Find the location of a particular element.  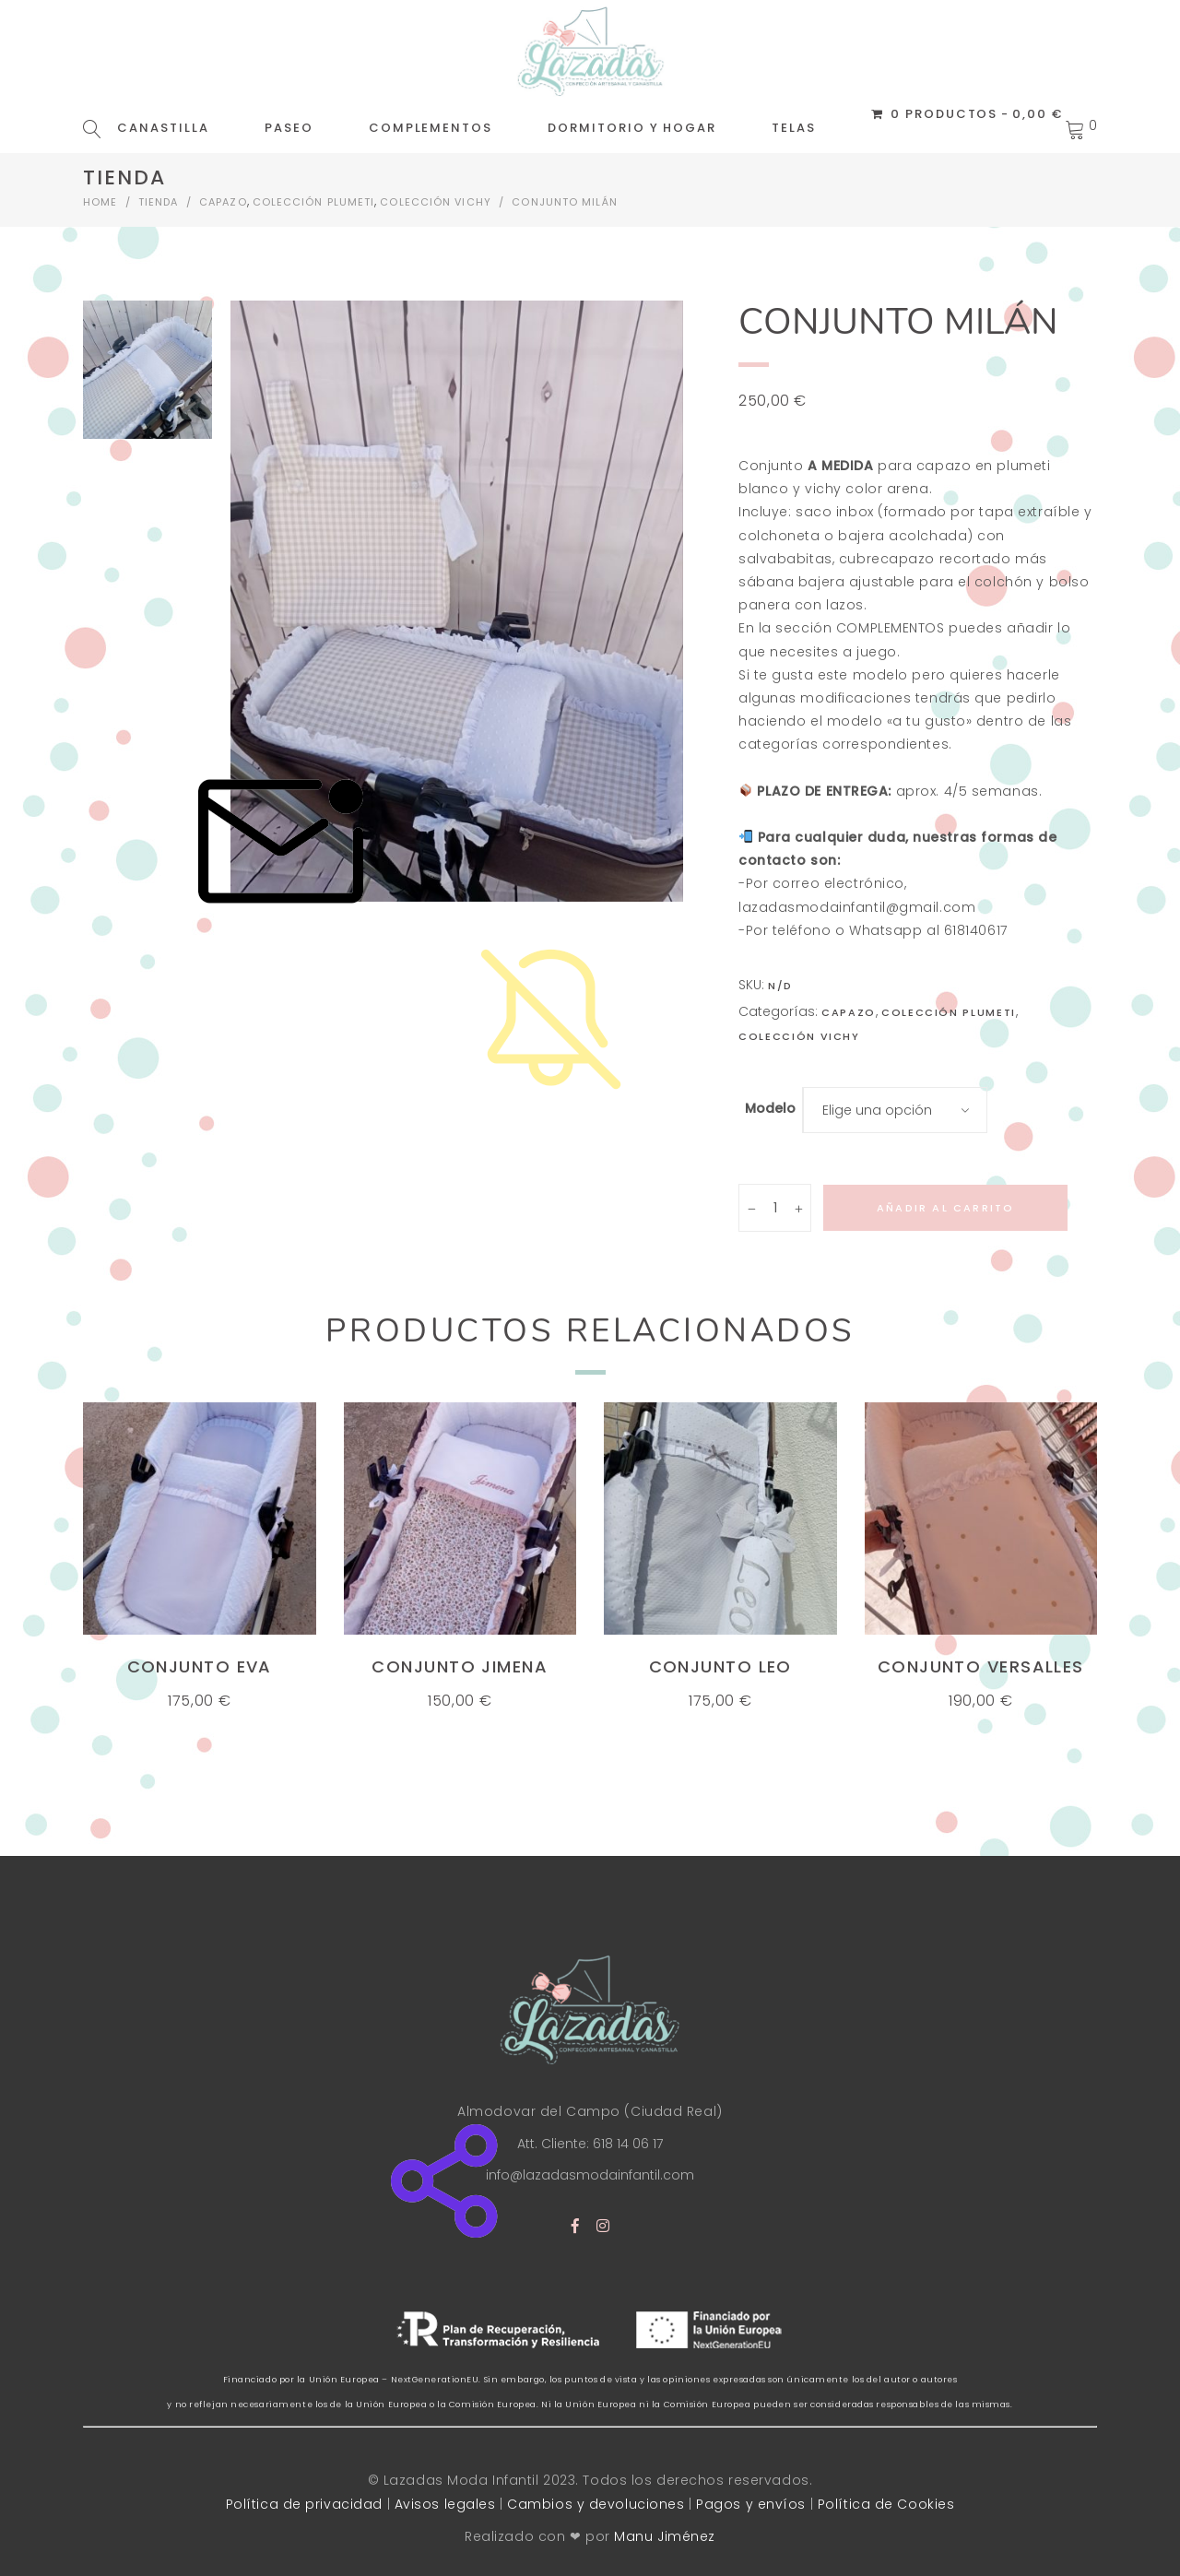

indicates unread messages or notifications is located at coordinates (280, 841).